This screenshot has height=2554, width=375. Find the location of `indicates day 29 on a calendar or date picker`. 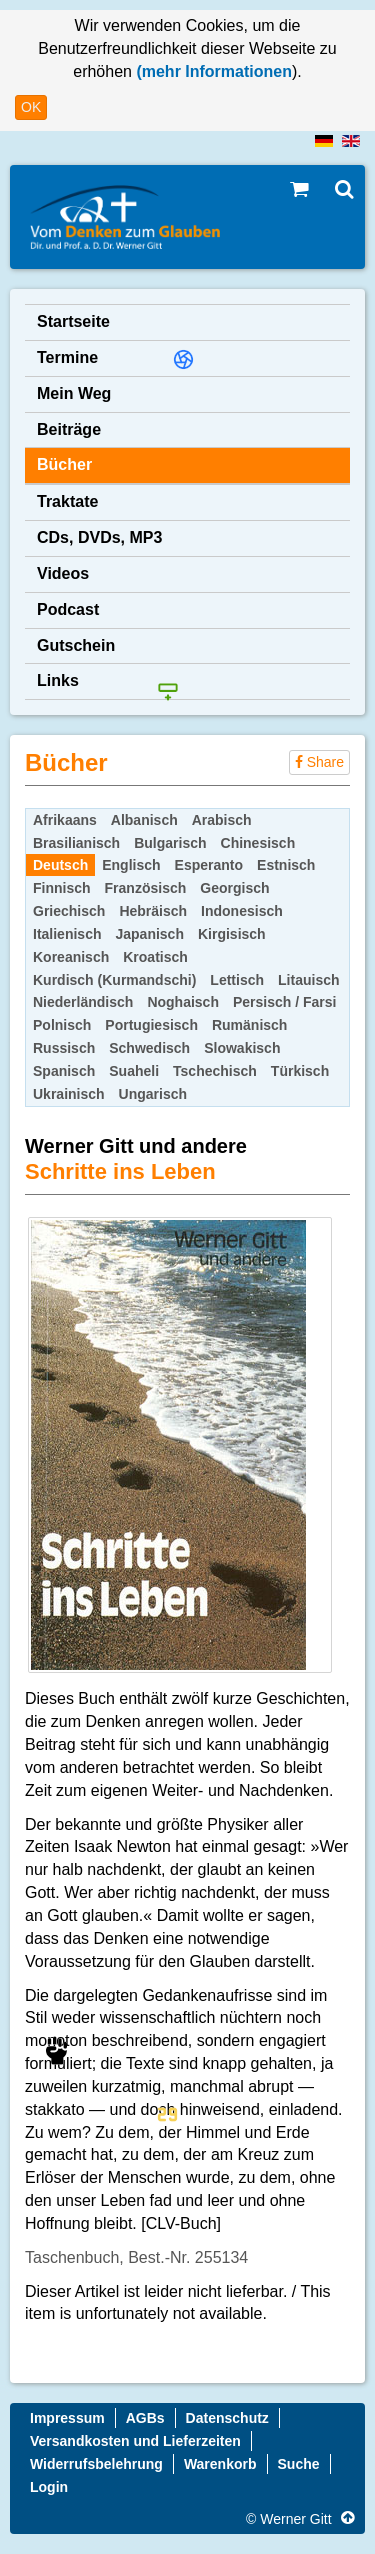

indicates day 29 on a calendar or date picker is located at coordinates (167, 2114).